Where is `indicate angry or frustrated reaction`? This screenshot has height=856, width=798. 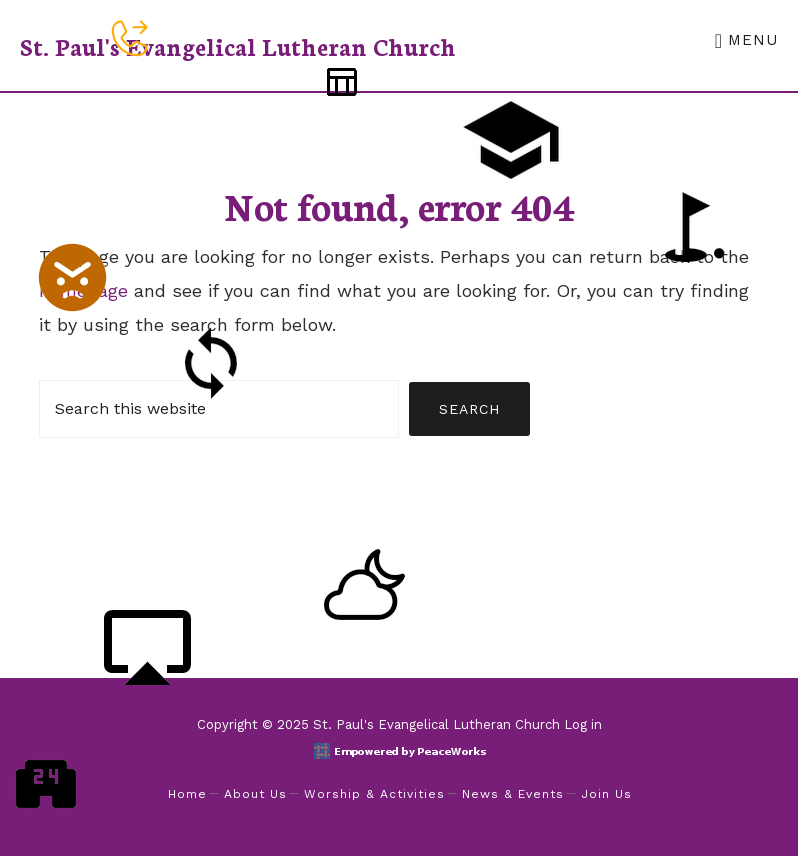
indicate angry or frustrated reaction is located at coordinates (72, 277).